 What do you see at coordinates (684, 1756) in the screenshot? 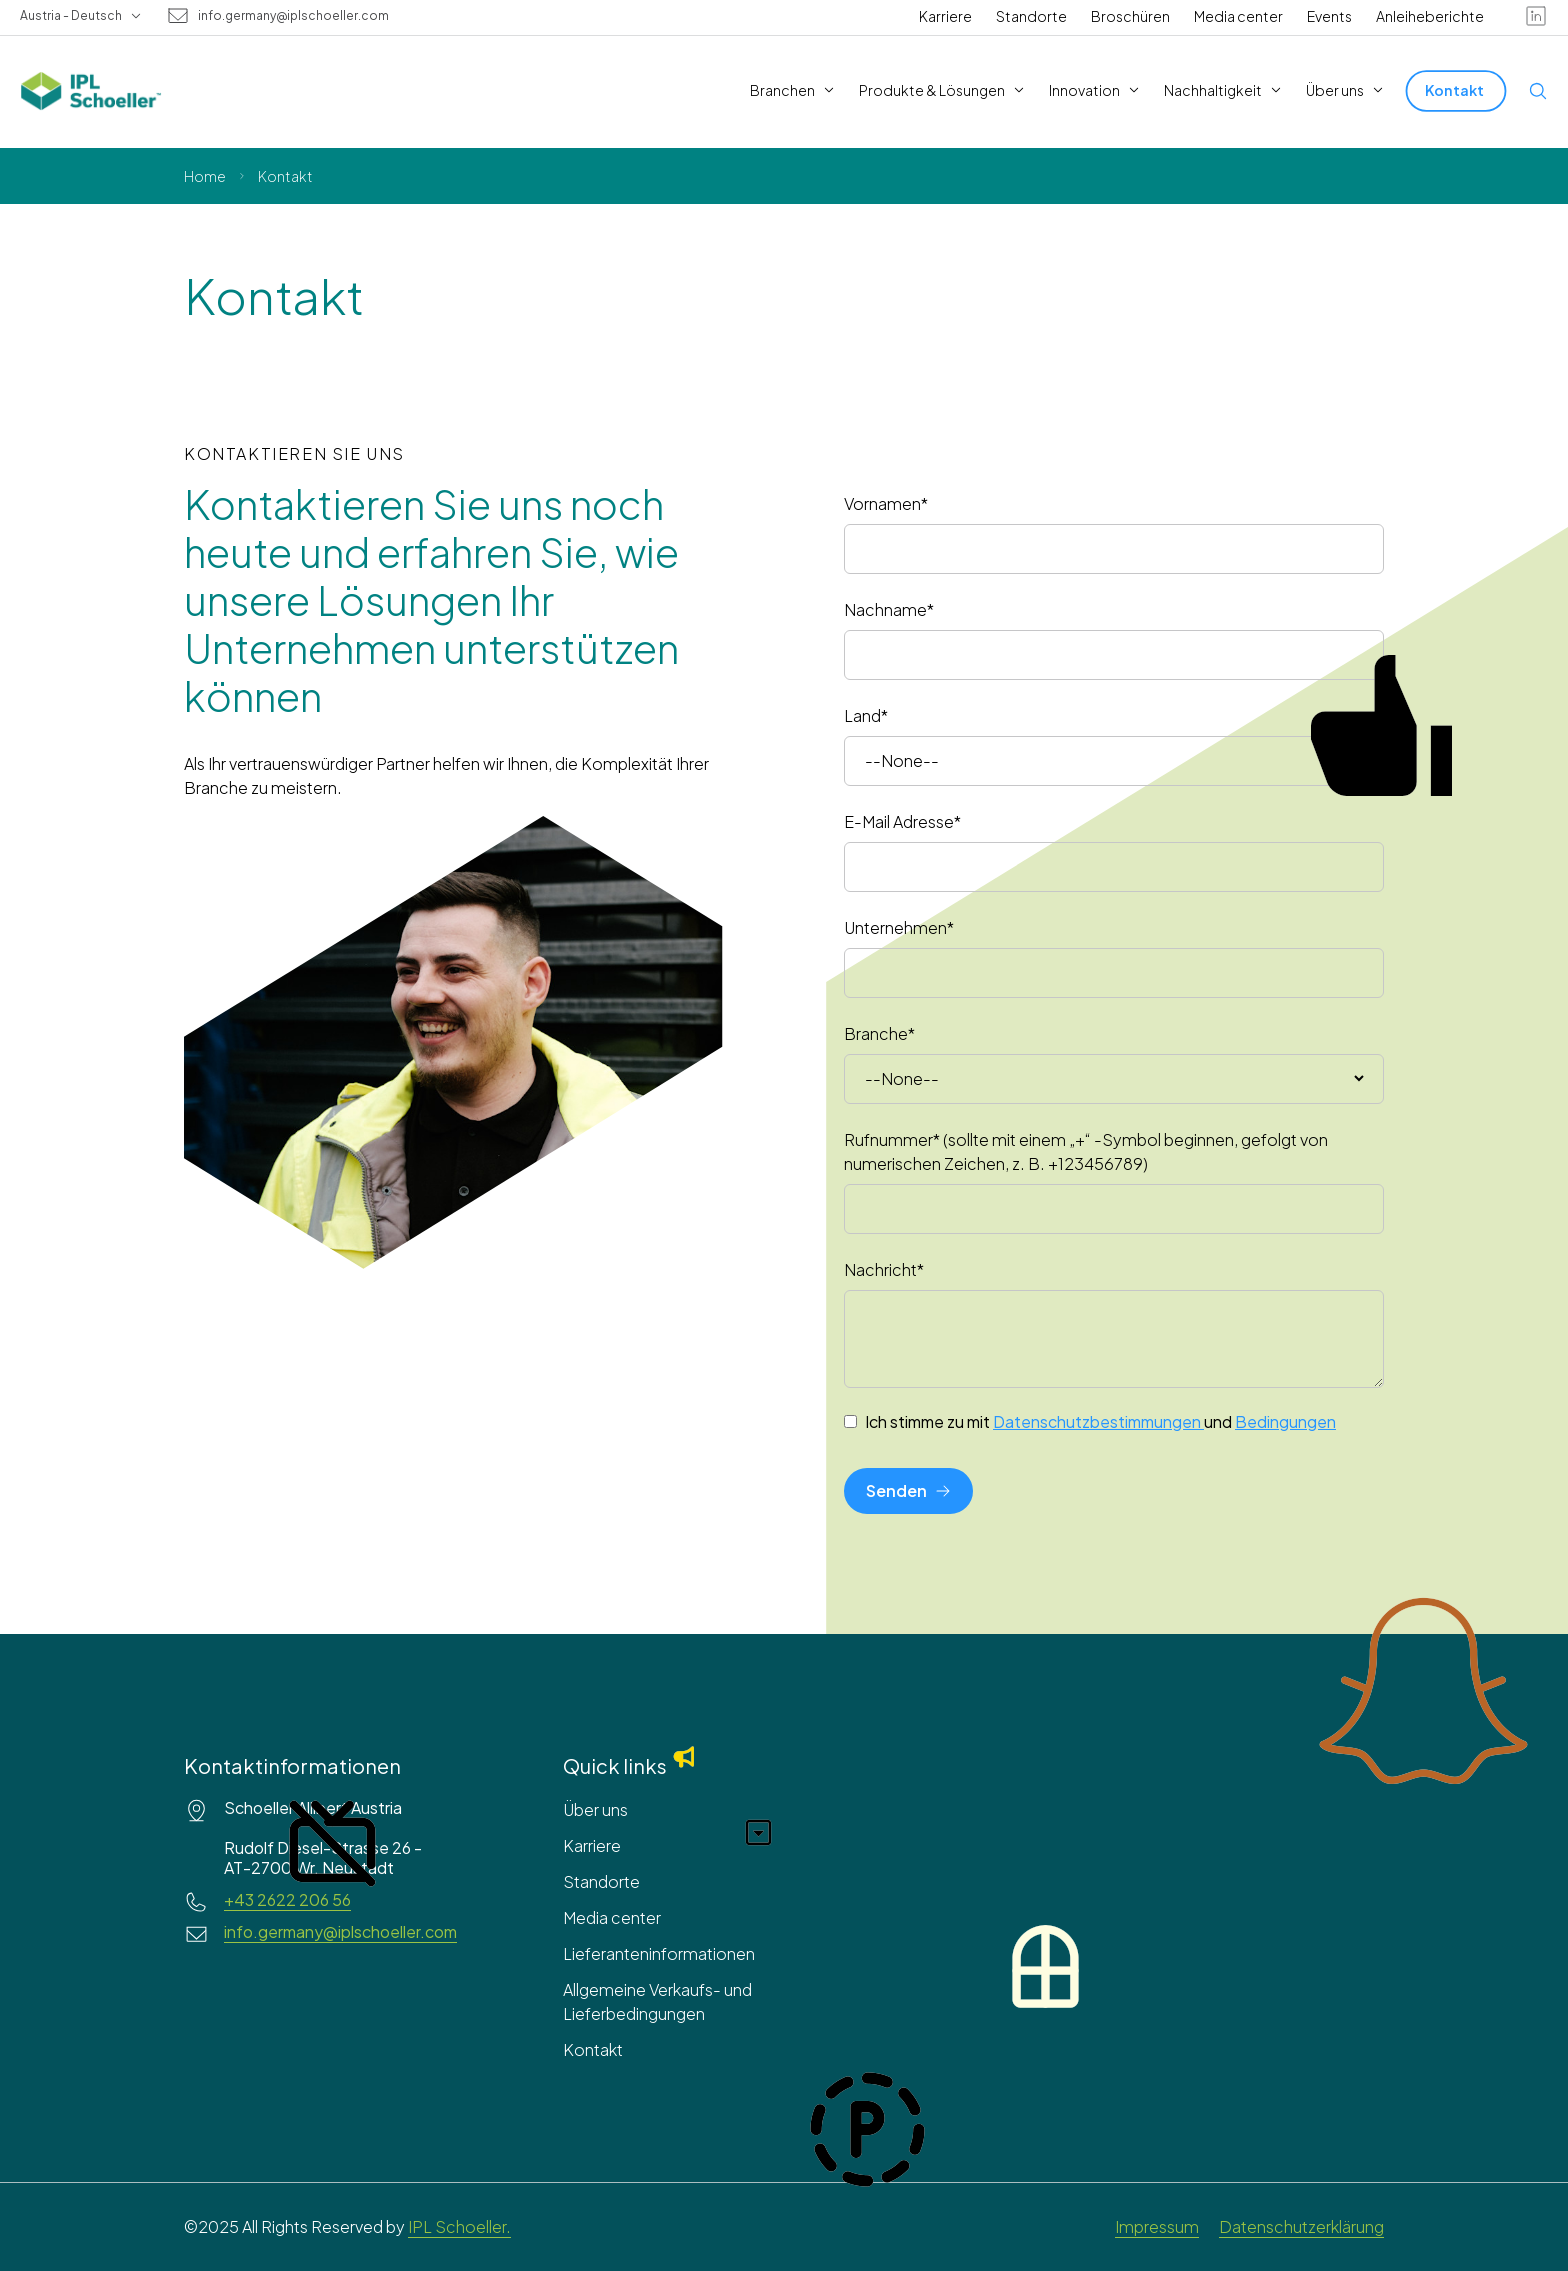
I see `make an announcement` at bounding box center [684, 1756].